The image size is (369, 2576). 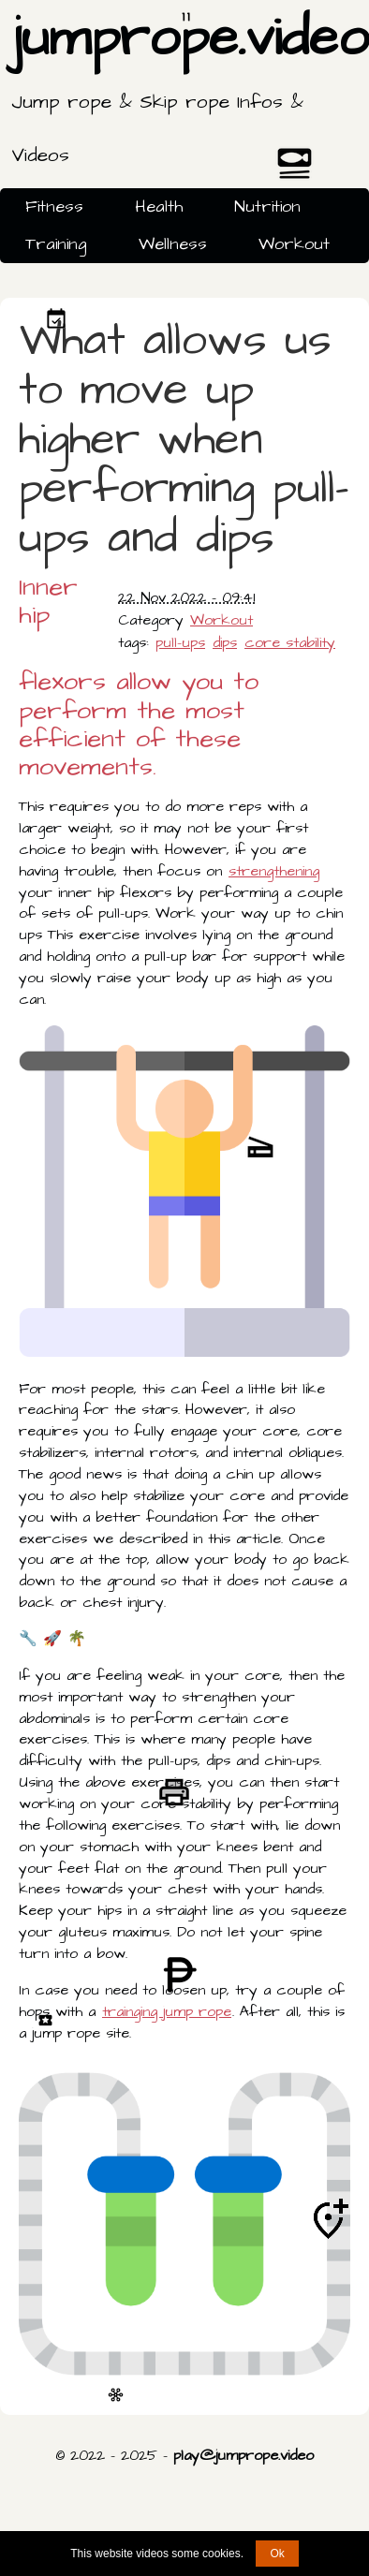 I want to click on view local events or entertainment, so click(x=45, y=2020).